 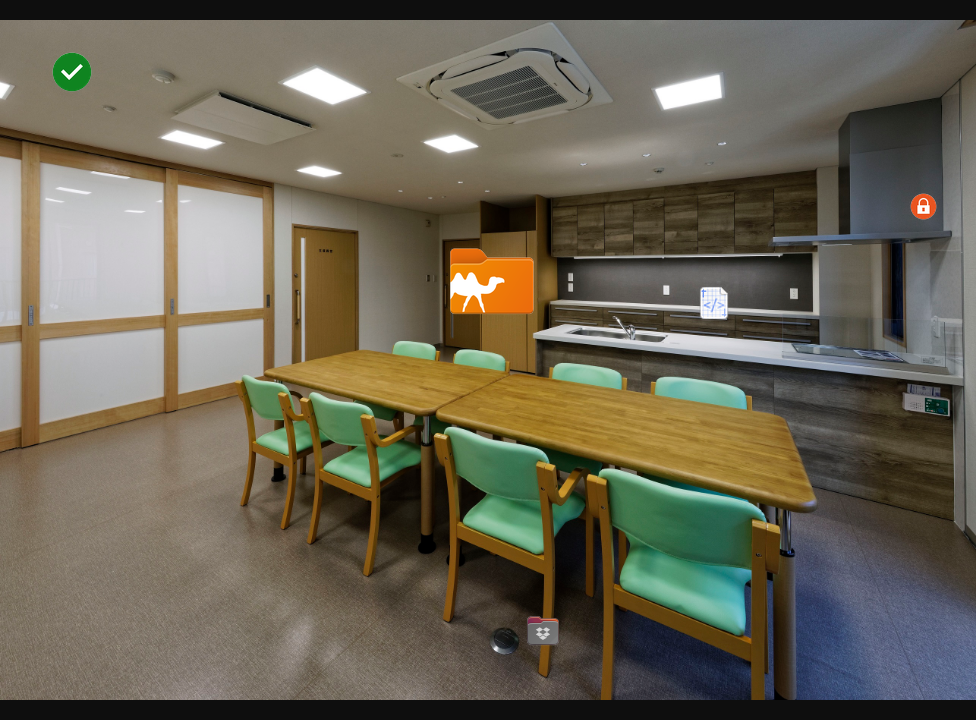 What do you see at coordinates (543, 630) in the screenshot?
I see `open your dropbox folder` at bounding box center [543, 630].